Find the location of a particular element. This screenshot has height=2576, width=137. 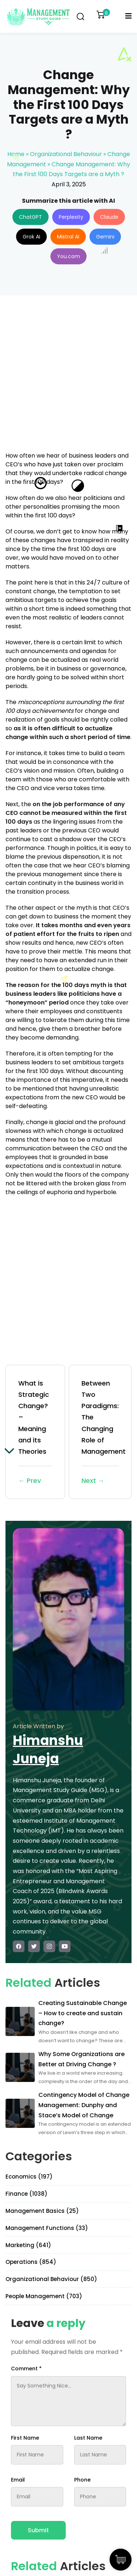

disable navigation or GPS tracking is located at coordinates (124, 54).